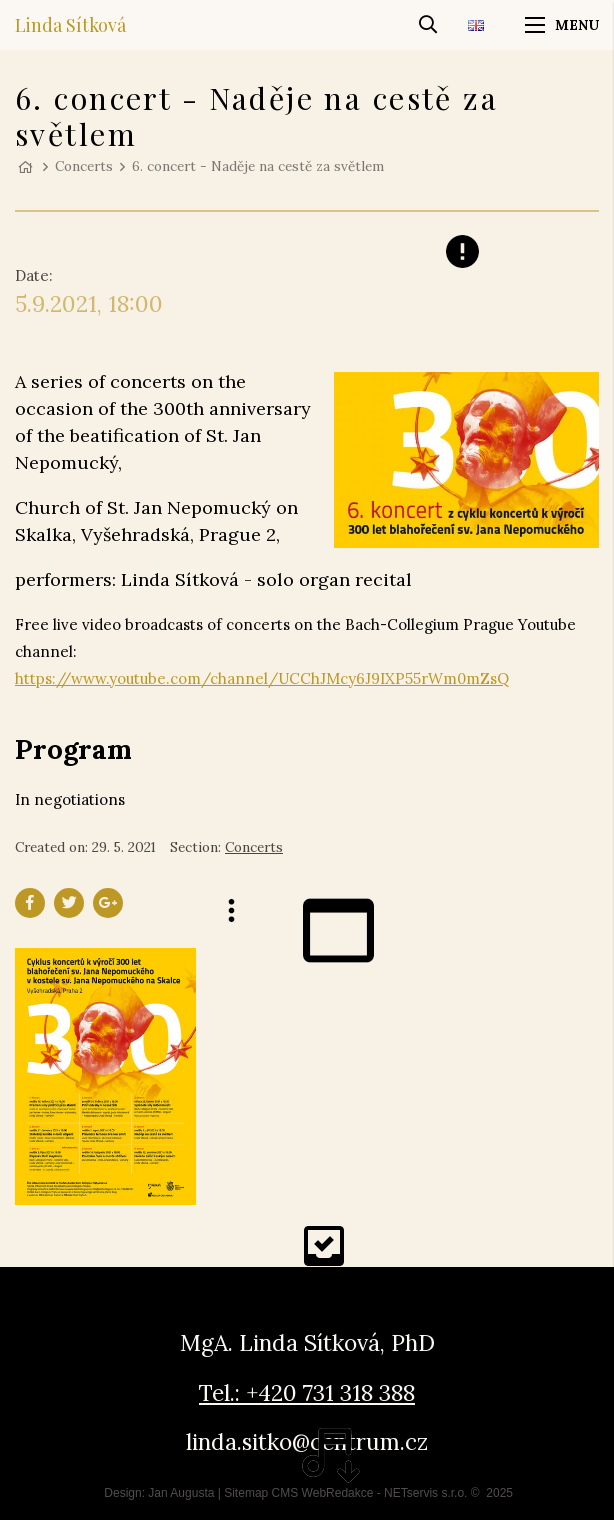 The width and height of the screenshot is (614, 1520). What do you see at coordinates (462, 251) in the screenshot?
I see `indicates an error or warning state` at bounding box center [462, 251].